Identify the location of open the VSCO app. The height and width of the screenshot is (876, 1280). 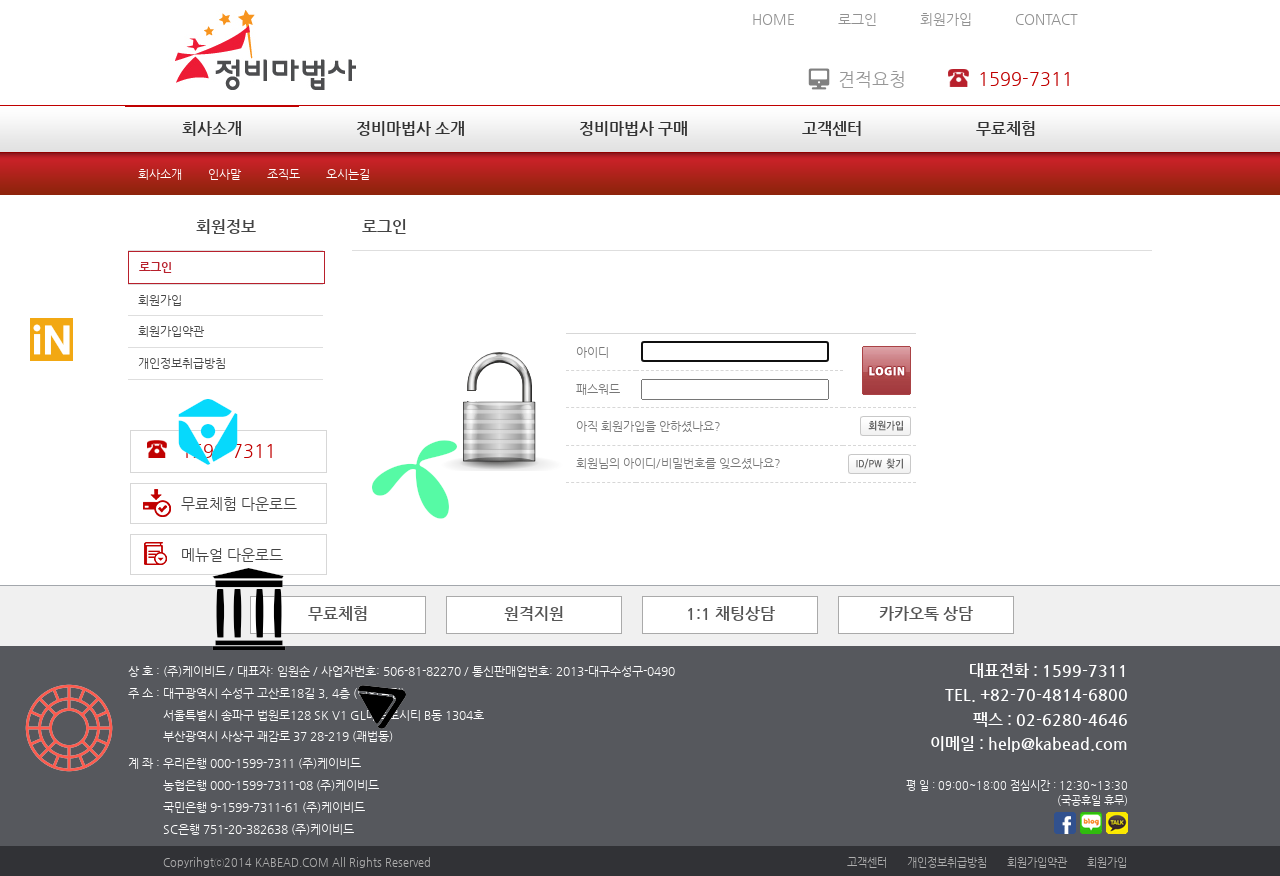
(69, 728).